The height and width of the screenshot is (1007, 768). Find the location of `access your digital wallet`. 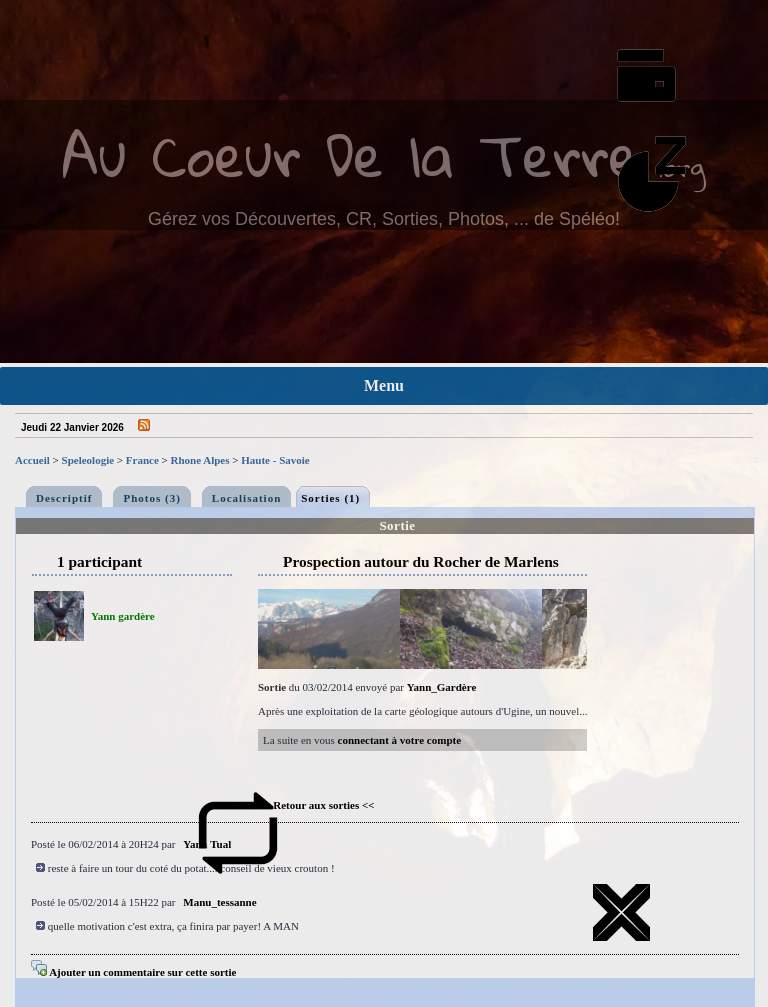

access your digital wallet is located at coordinates (646, 75).